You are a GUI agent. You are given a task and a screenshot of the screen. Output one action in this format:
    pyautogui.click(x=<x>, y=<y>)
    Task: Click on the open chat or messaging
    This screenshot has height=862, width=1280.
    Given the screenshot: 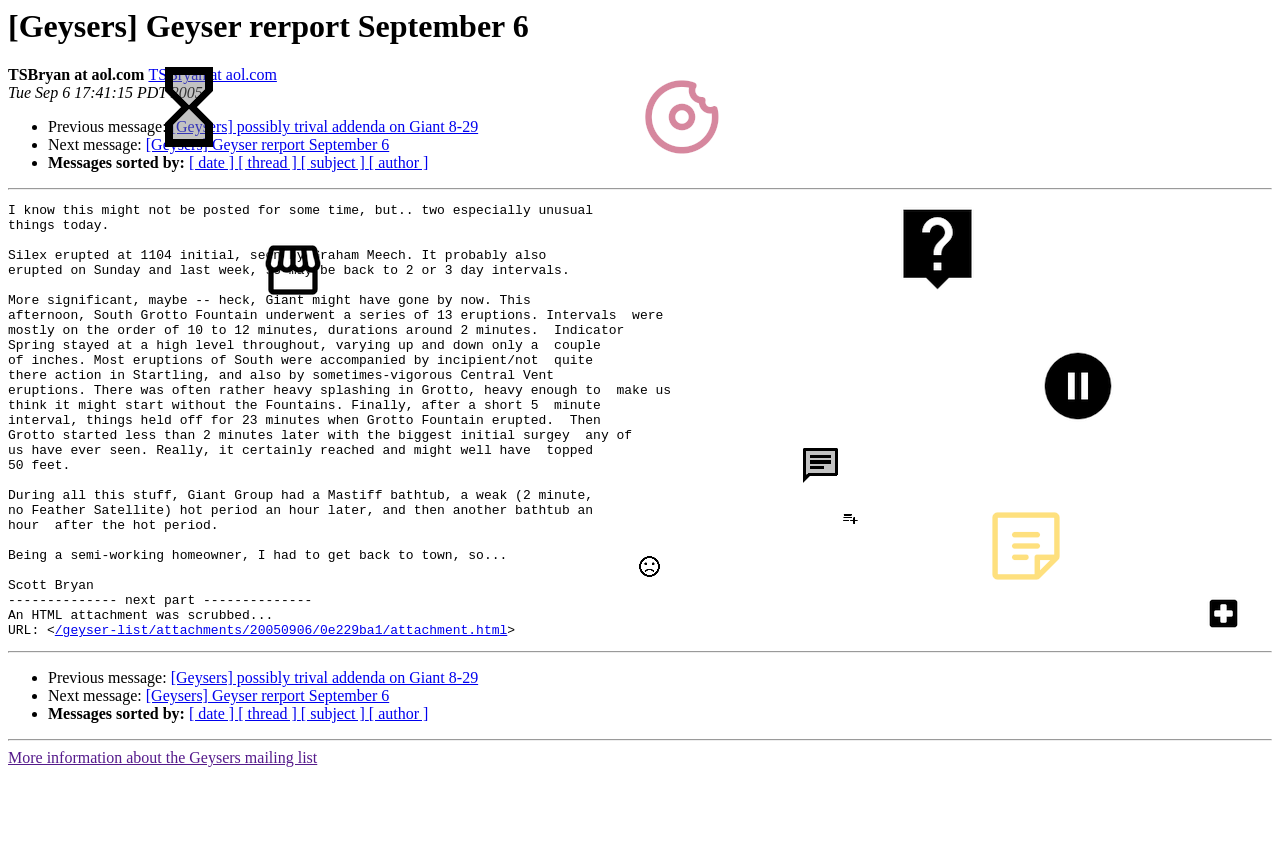 What is the action you would take?
    pyautogui.click(x=820, y=465)
    